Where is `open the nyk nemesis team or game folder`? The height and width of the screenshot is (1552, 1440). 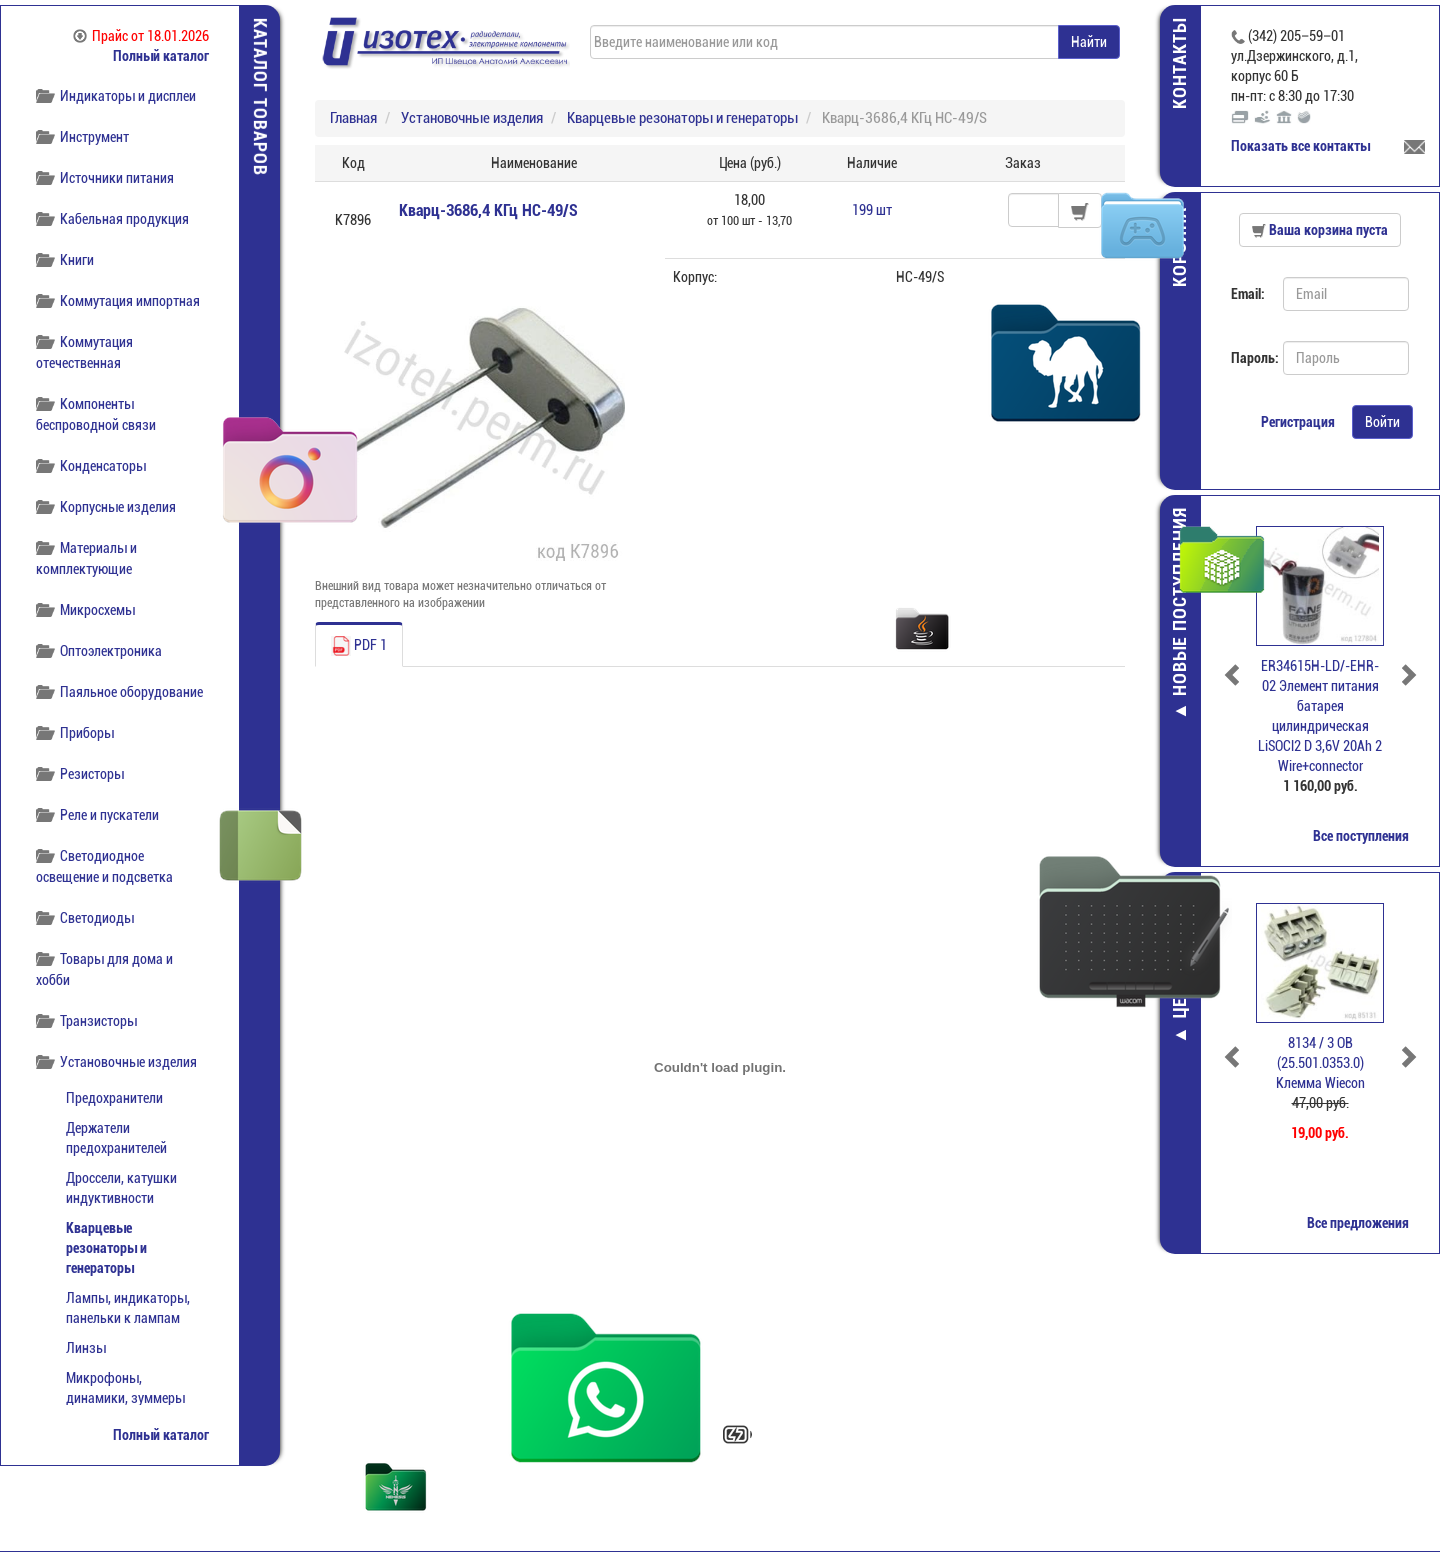 open the nyk nemesis team or game folder is located at coordinates (395, 1488).